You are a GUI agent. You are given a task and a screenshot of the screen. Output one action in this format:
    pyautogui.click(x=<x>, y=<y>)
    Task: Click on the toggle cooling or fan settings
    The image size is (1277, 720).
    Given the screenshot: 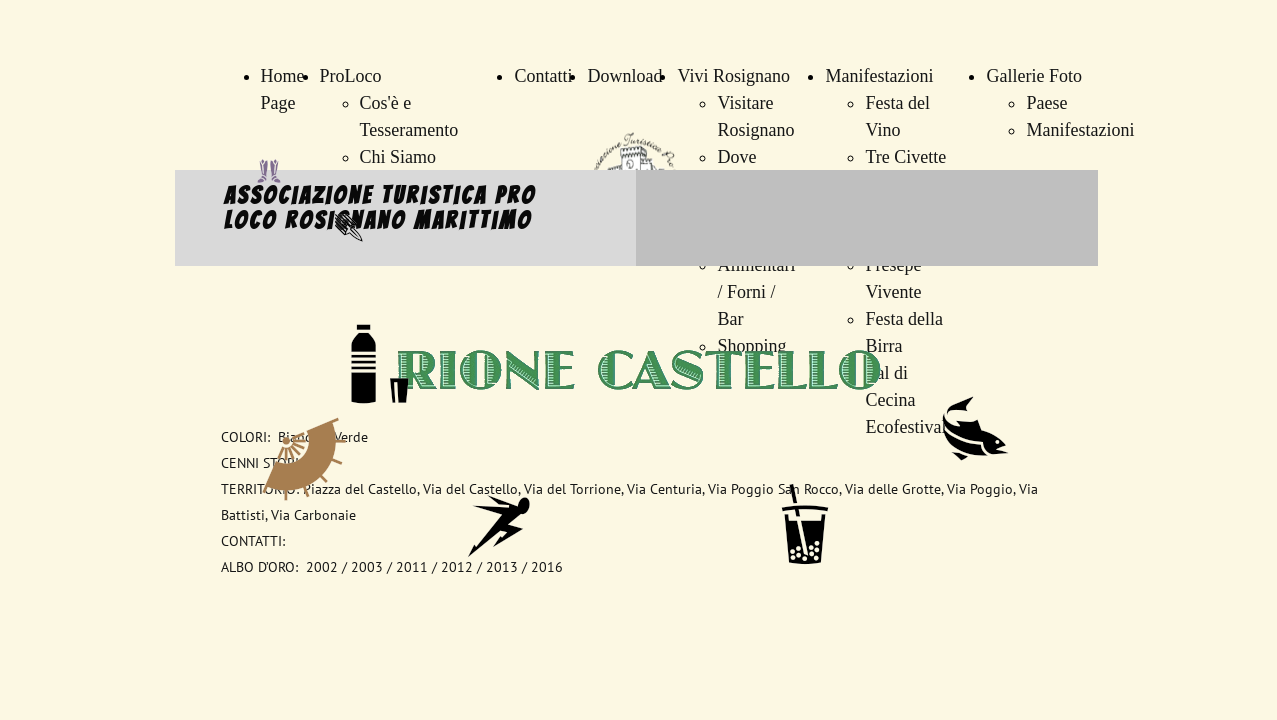 What is the action you would take?
    pyautogui.click(x=304, y=459)
    